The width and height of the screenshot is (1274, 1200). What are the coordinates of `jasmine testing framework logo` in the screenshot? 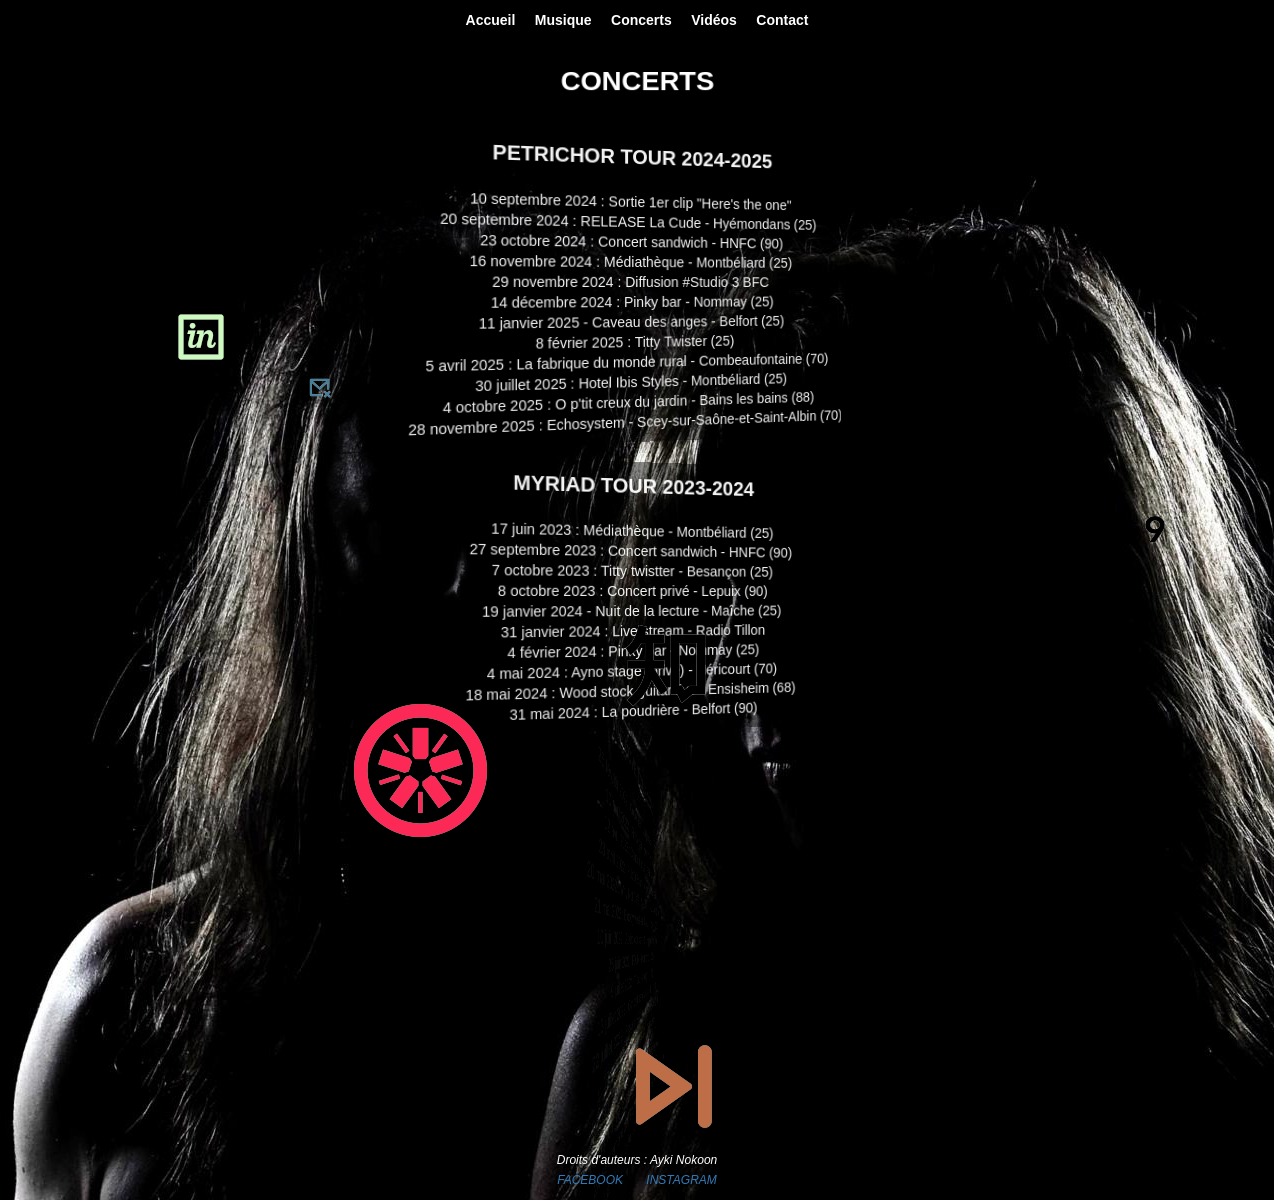 It's located at (420, 770).